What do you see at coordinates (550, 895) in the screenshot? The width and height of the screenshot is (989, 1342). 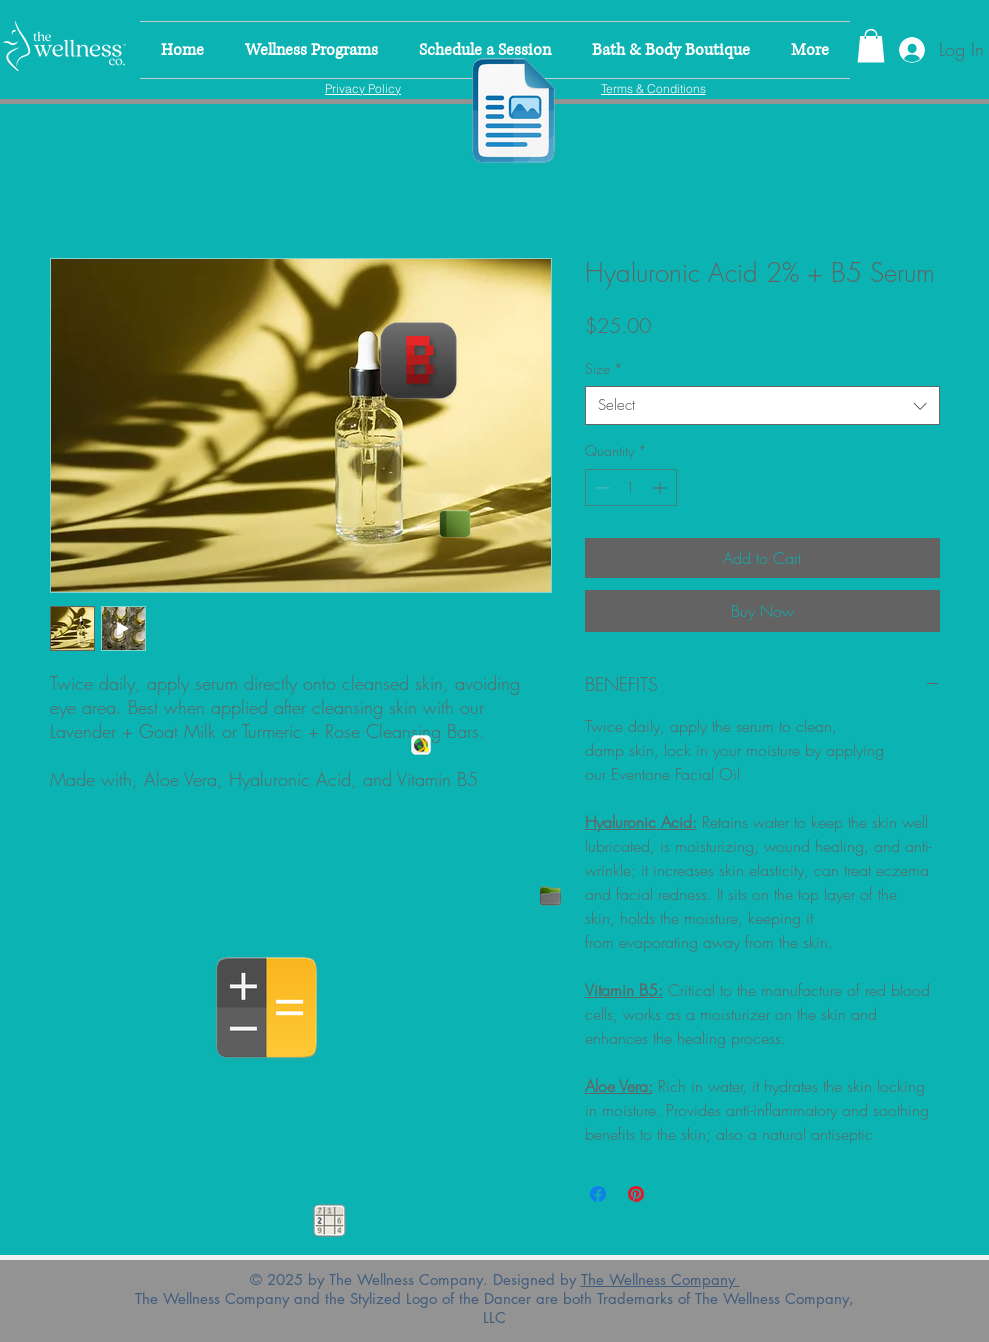 I see `drop files here to add to folder` at bounding box center [550, 895].